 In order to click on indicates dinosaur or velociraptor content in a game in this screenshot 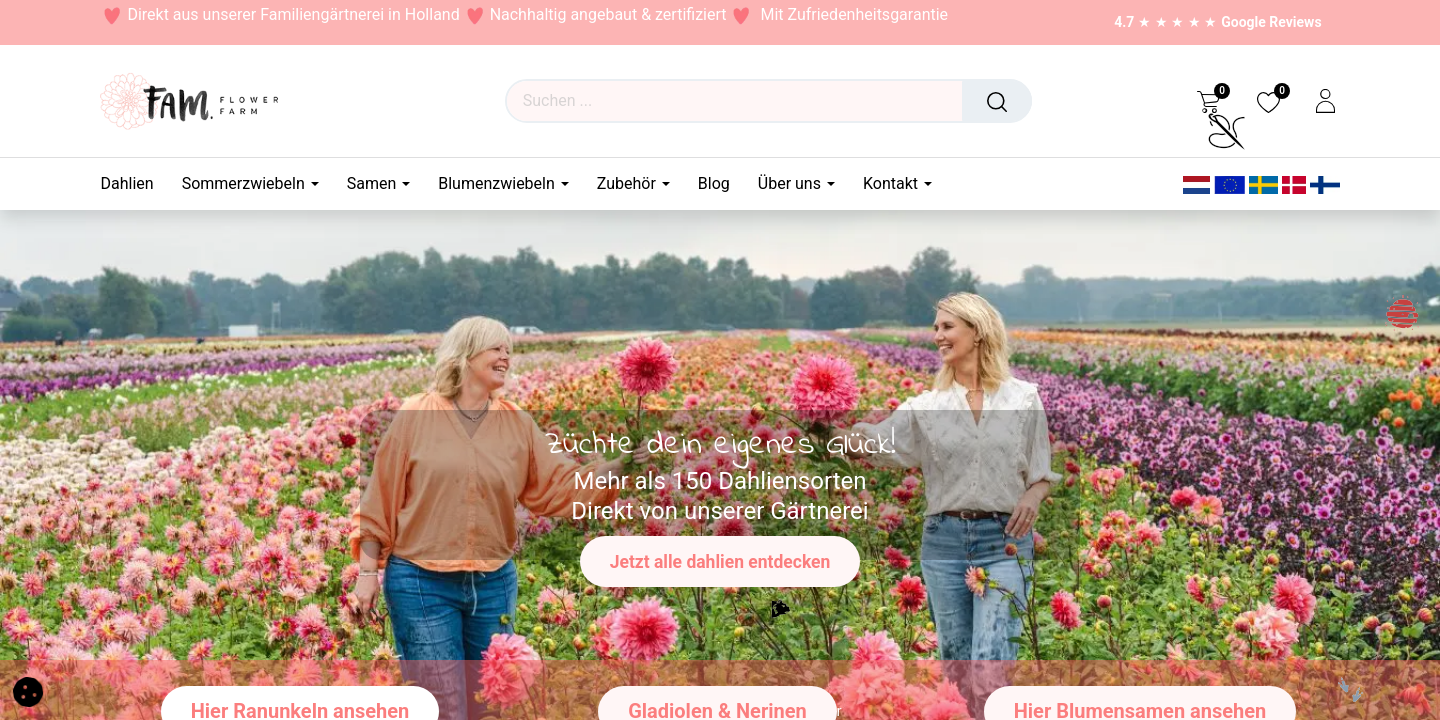, I will do `click(1350, 689)`.